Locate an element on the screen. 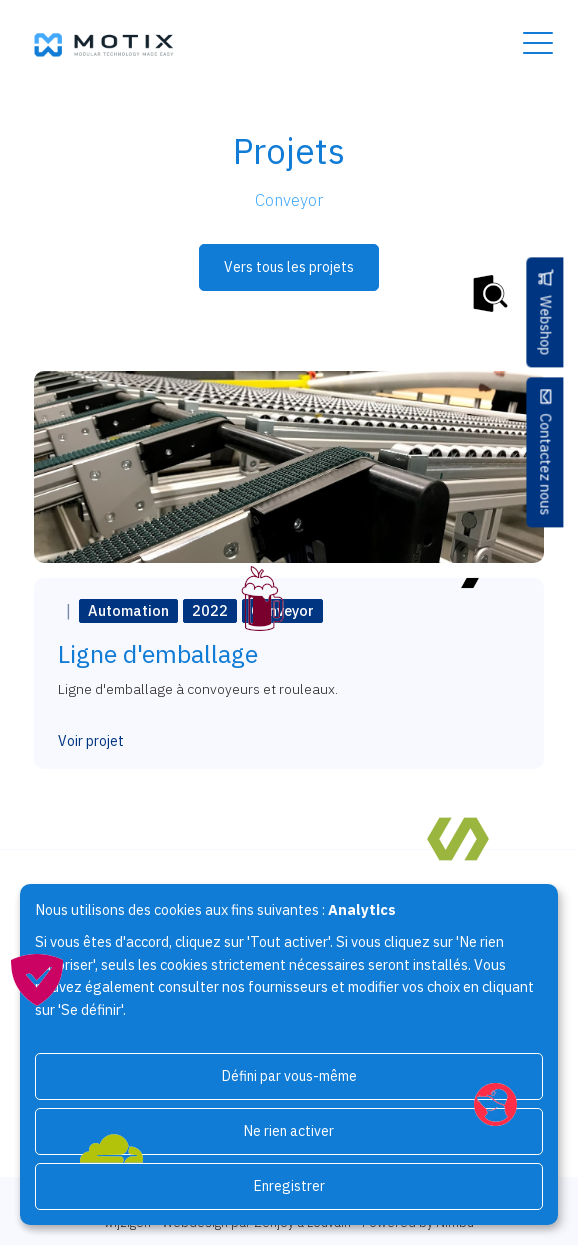  open bandcamp music platform is located at coordinates (470, 583).